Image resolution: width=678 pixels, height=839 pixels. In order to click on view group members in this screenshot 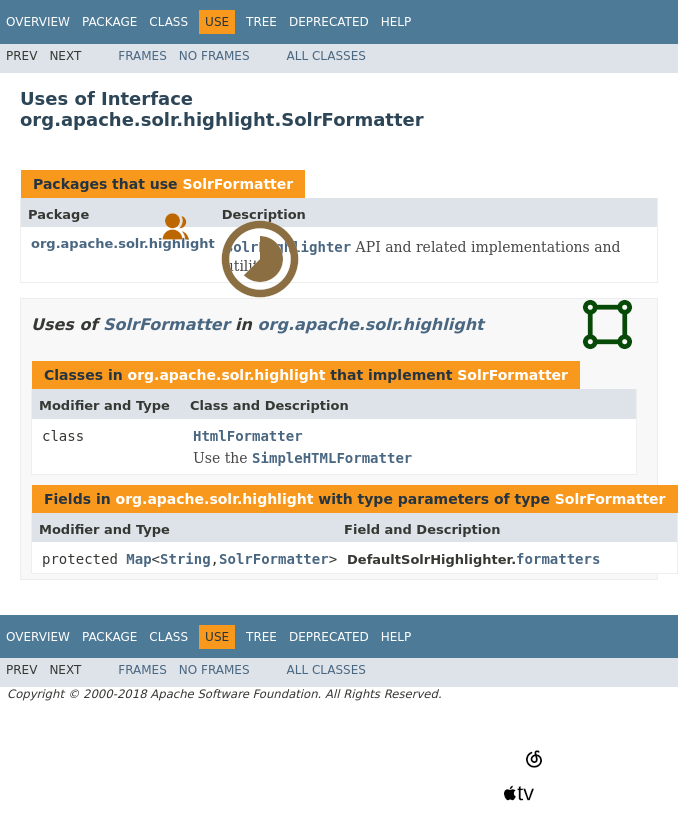, I will do `click(175, 227)`.